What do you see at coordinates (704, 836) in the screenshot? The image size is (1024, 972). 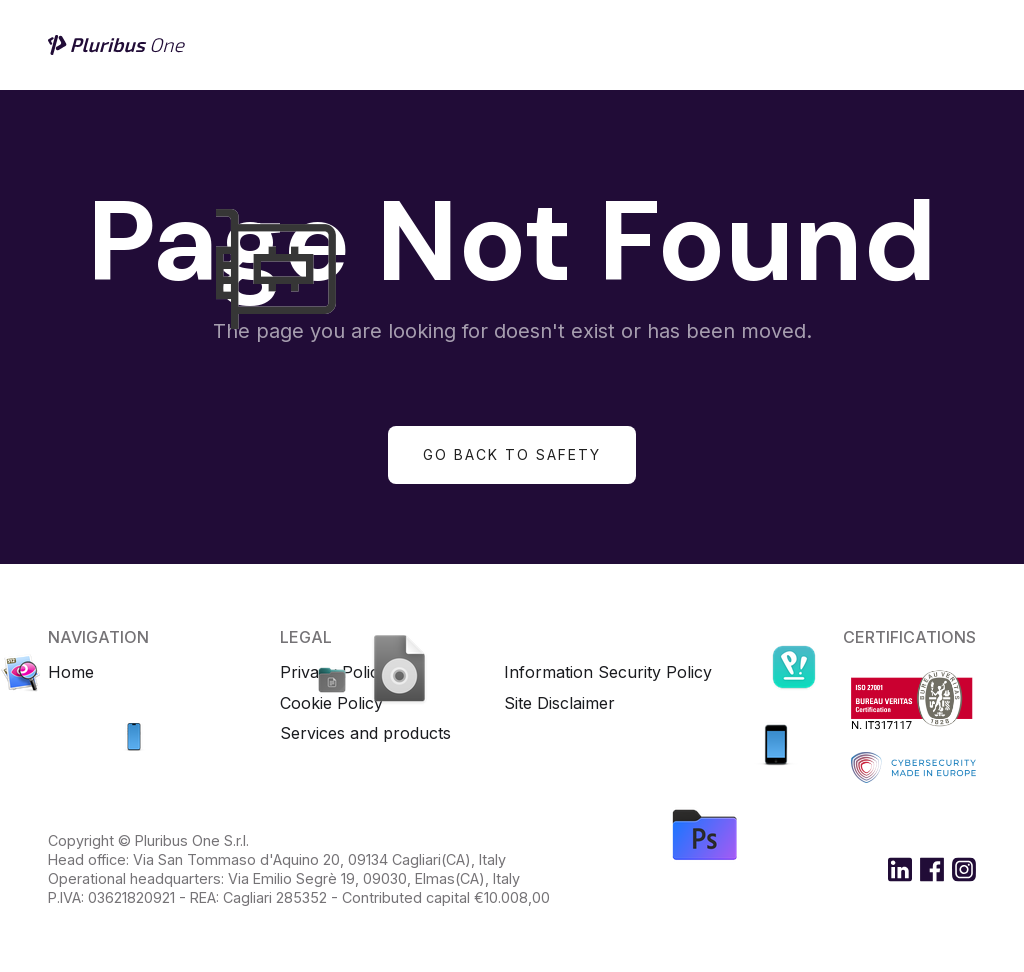 I see `open folder containing Adobe Photoshop files` at bounding box center [704, 836].